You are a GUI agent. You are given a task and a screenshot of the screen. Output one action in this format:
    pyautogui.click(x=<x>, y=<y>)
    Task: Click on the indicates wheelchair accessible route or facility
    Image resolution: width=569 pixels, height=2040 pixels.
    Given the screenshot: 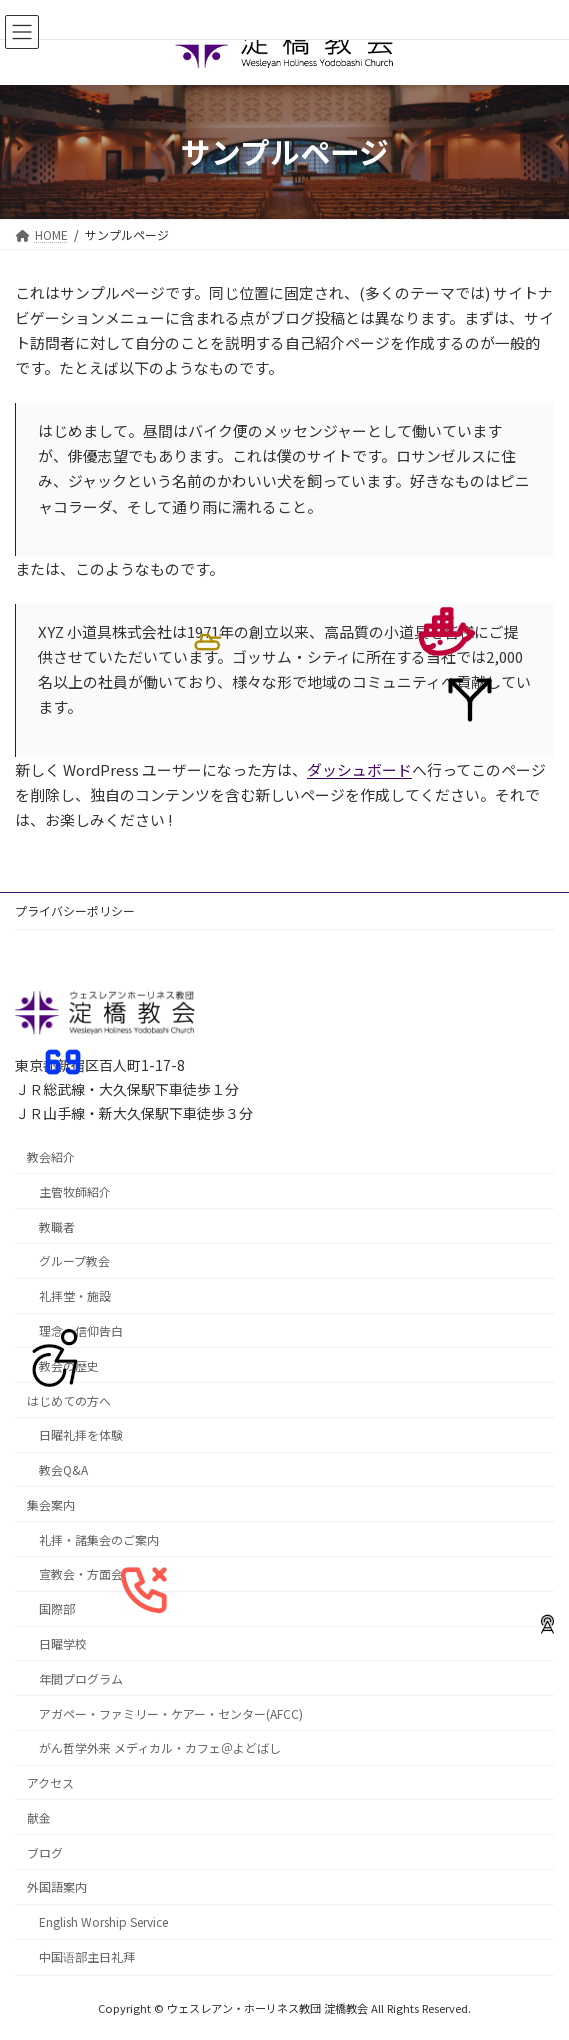 What is the action you would take?
    pyautogui.click(x=56, y=1359)
    